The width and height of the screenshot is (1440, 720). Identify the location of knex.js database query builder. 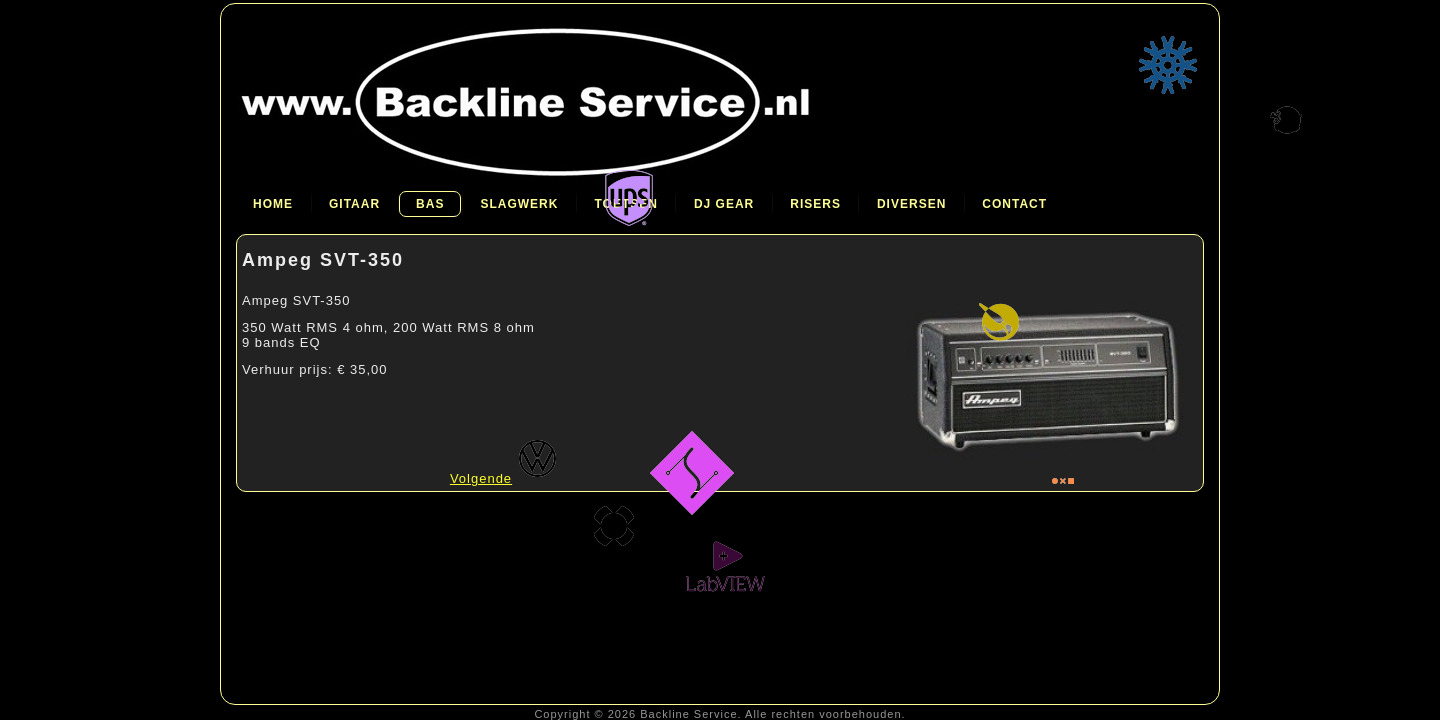
(1168, 65).